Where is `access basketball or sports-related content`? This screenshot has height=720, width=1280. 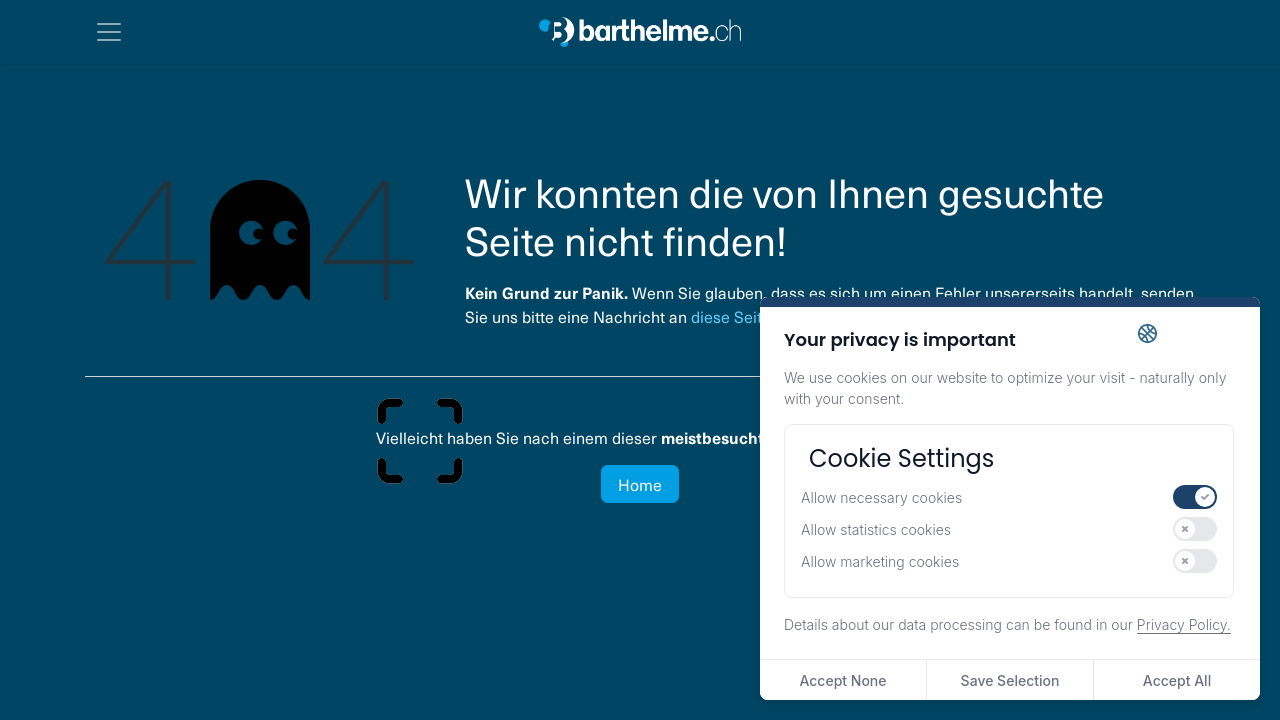
access basketball or sports-related content is located at coordinates (1147, 333).